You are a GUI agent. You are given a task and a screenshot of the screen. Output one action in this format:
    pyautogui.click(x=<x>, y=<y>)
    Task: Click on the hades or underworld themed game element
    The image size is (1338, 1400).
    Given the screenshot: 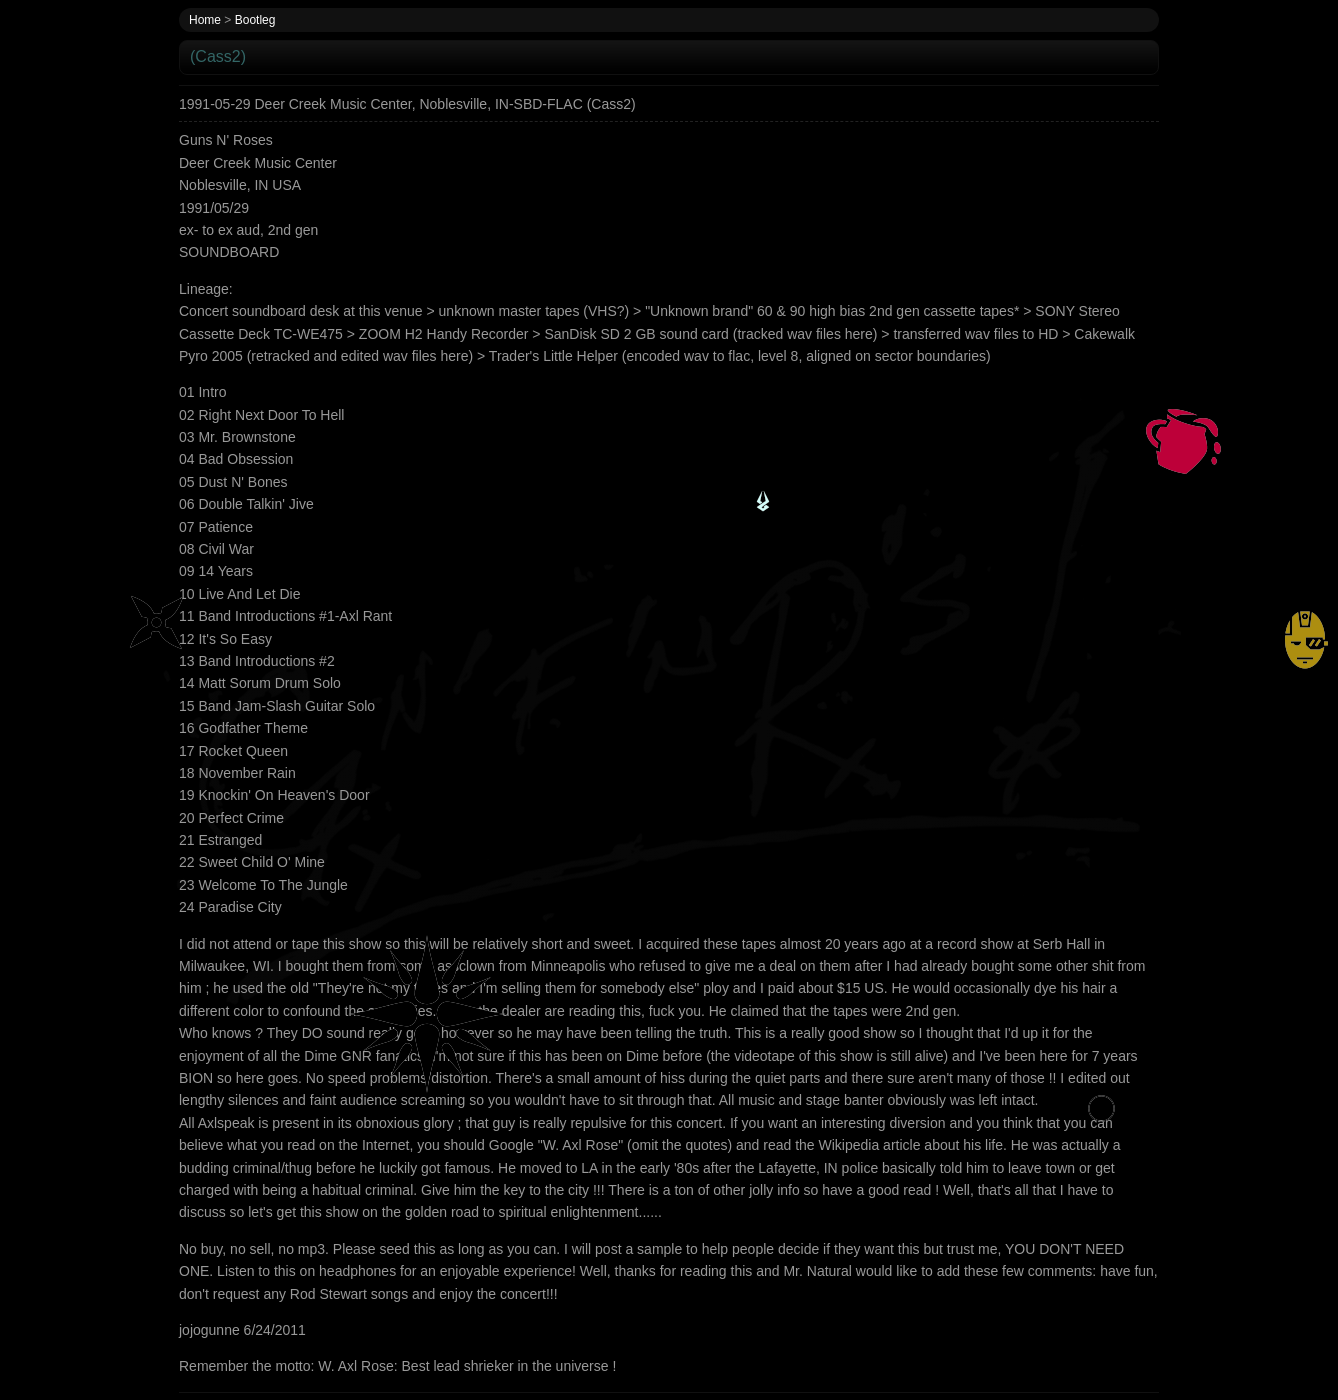 What is the action you would take?
    pyautogui.click(x=763, y=501)
    